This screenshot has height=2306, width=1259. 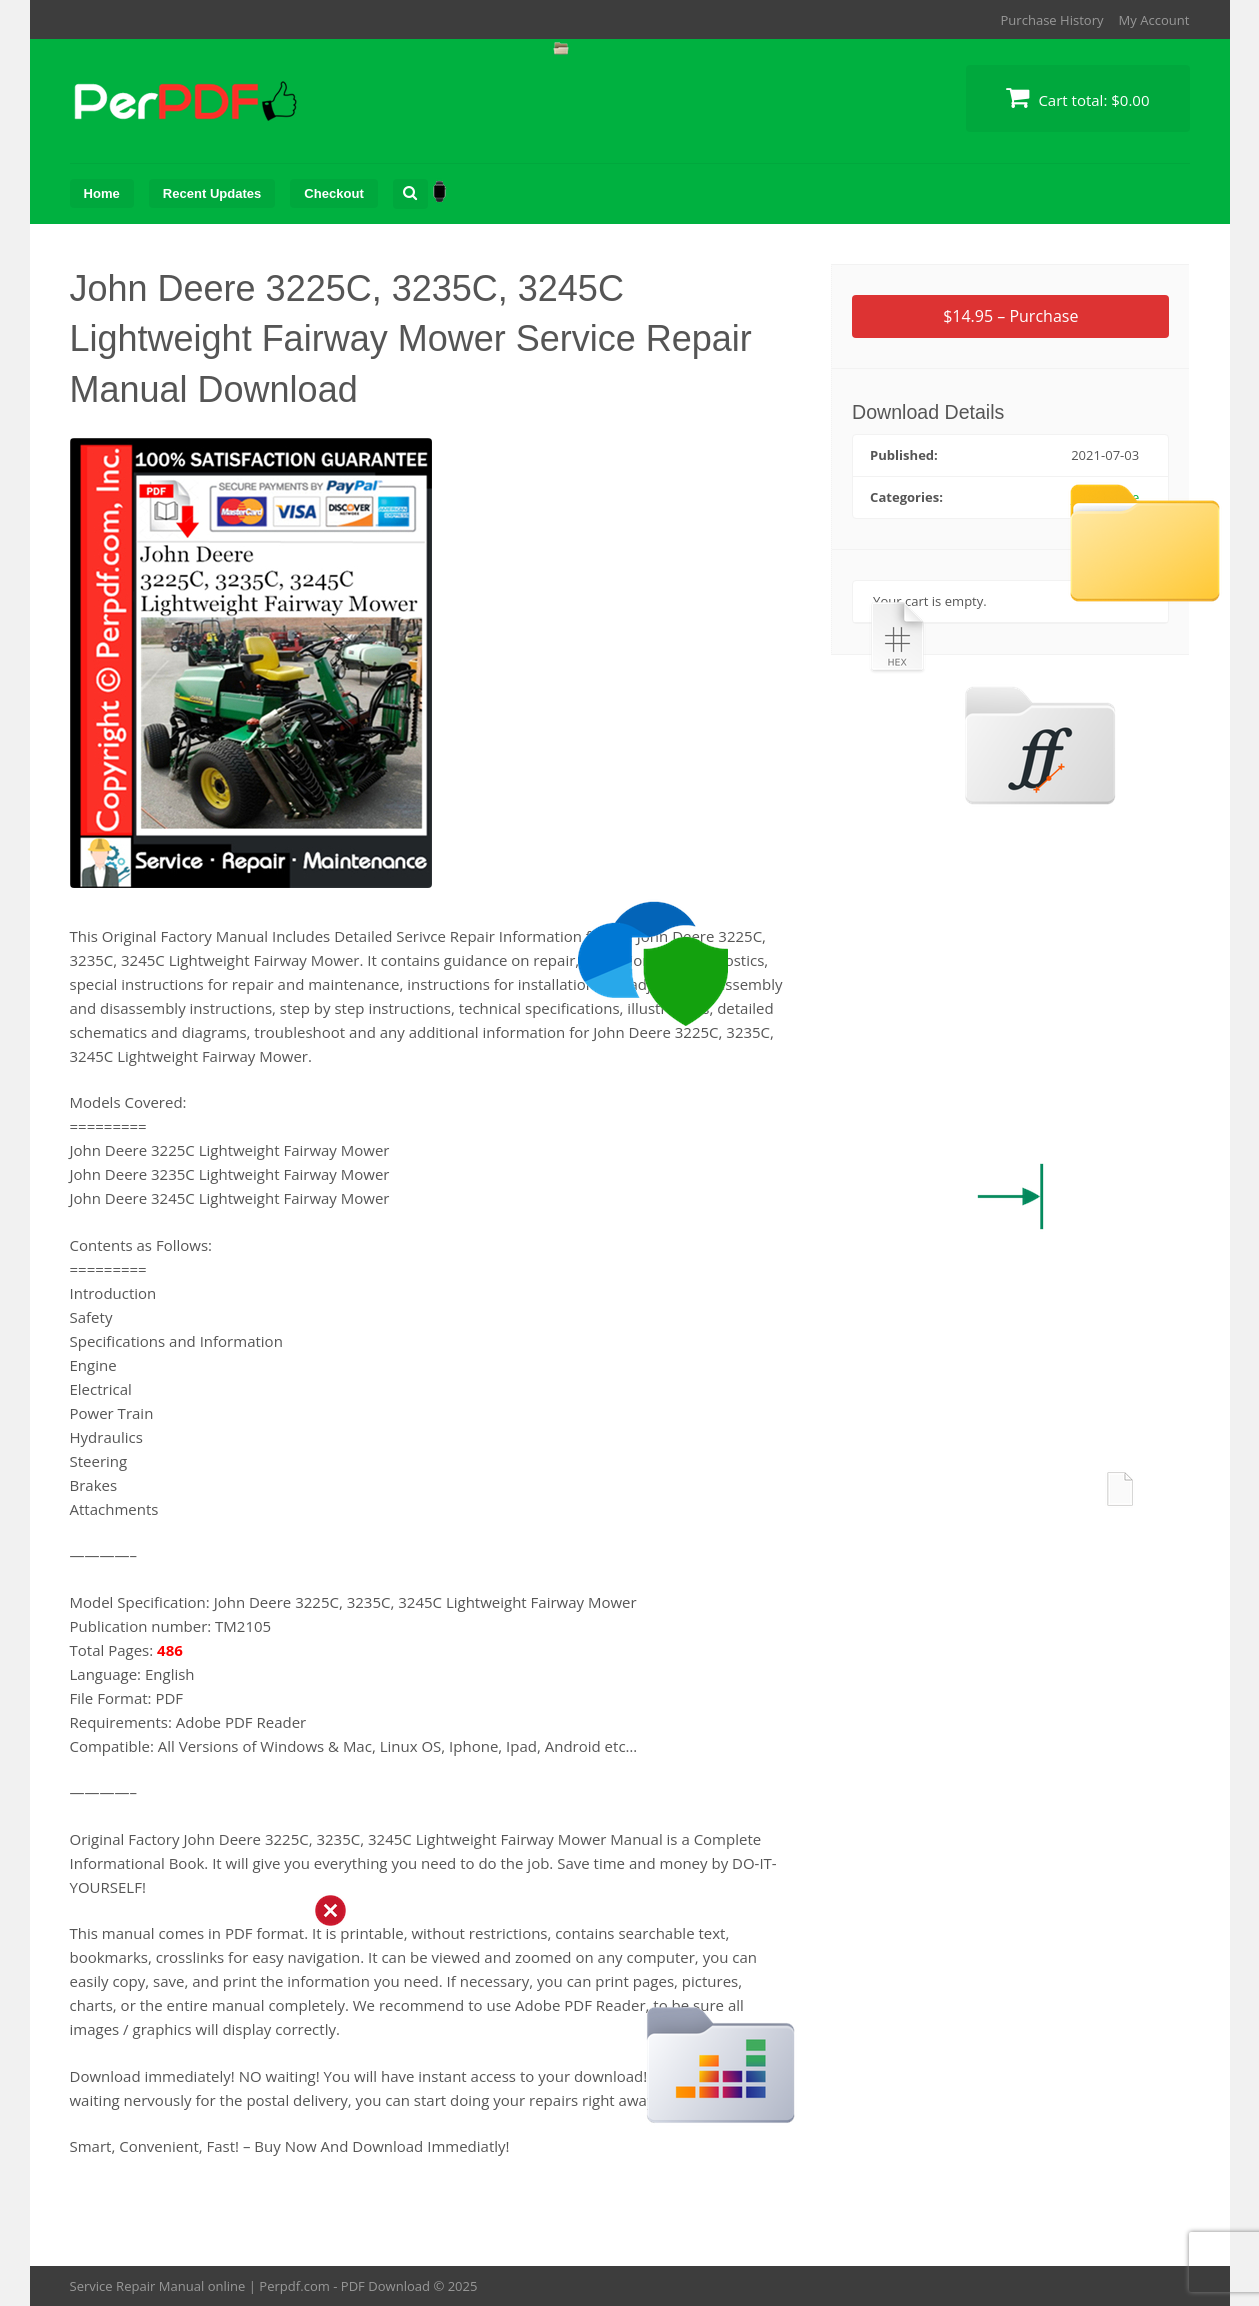 I want to click on cancel or close a dialog, so click(x=330, y=1910).